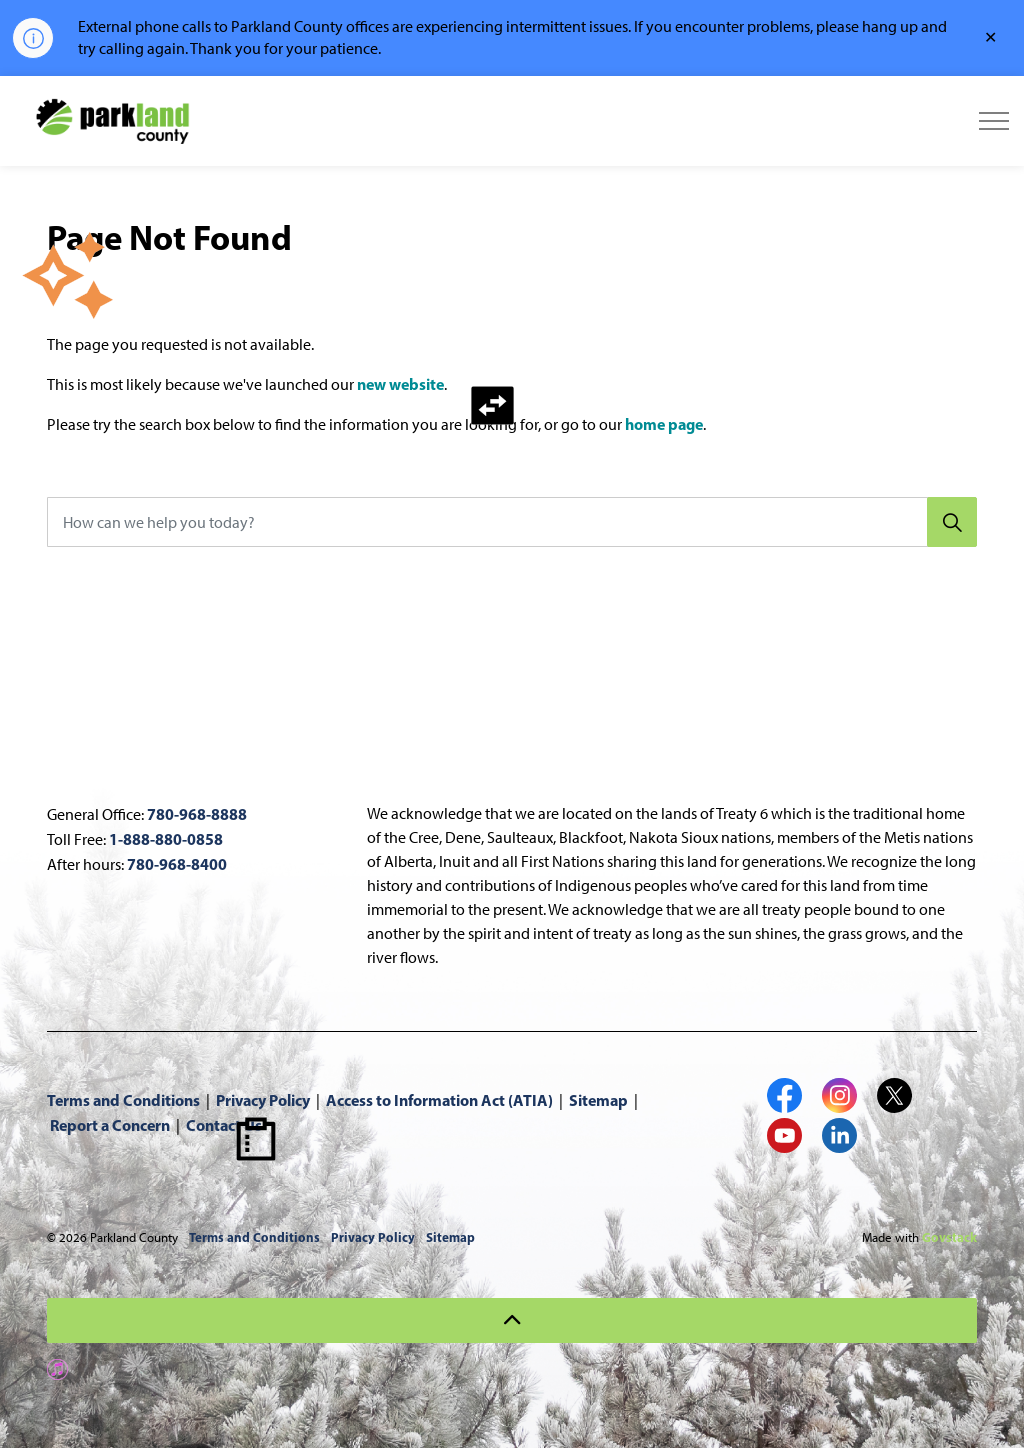 The width and height of the screenshot is (1024, 1448). I want to click on open itunes application, so click(57, 1369).